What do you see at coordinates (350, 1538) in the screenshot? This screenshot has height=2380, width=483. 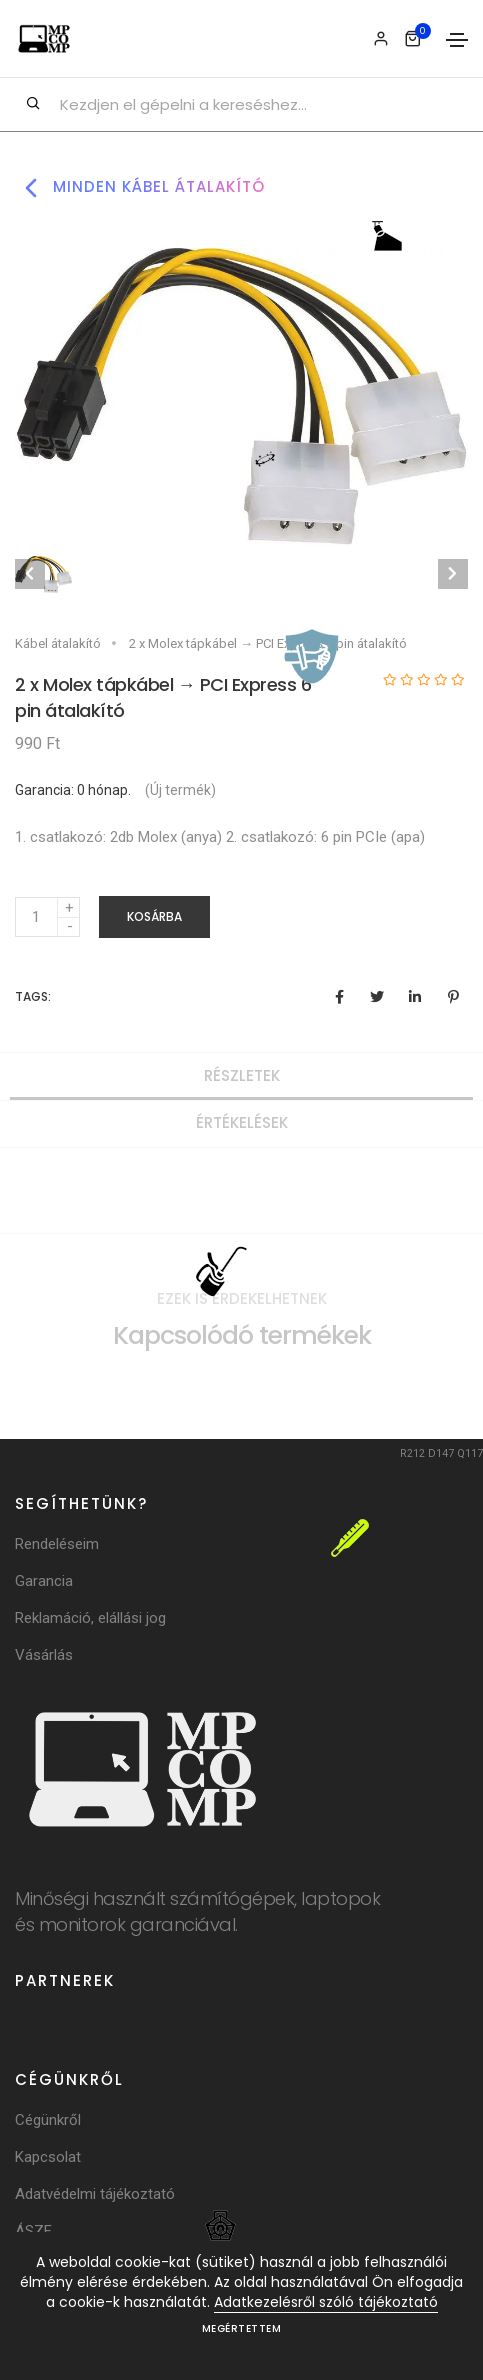 I see `check body temperature or health status` at bounding box center [350, 1538].